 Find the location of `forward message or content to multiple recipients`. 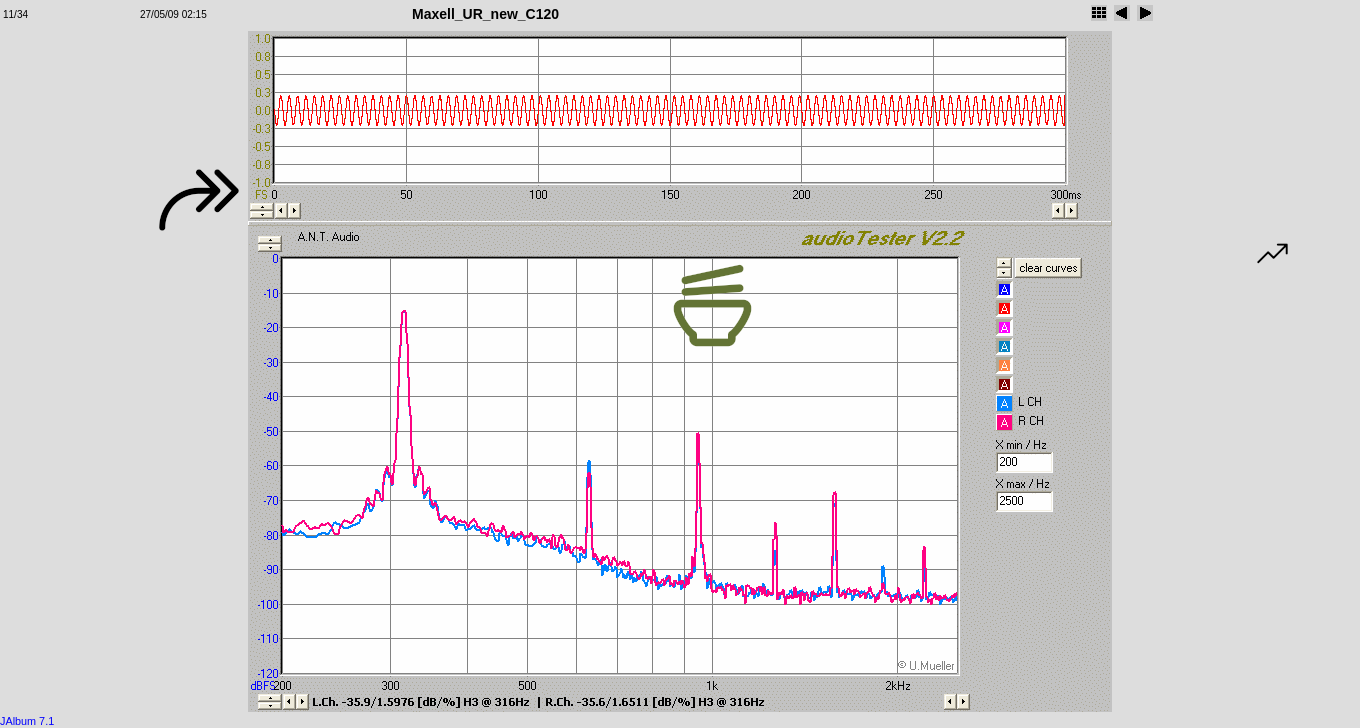

forward message or content to multiple recipients is located at coordinates (199, 200).